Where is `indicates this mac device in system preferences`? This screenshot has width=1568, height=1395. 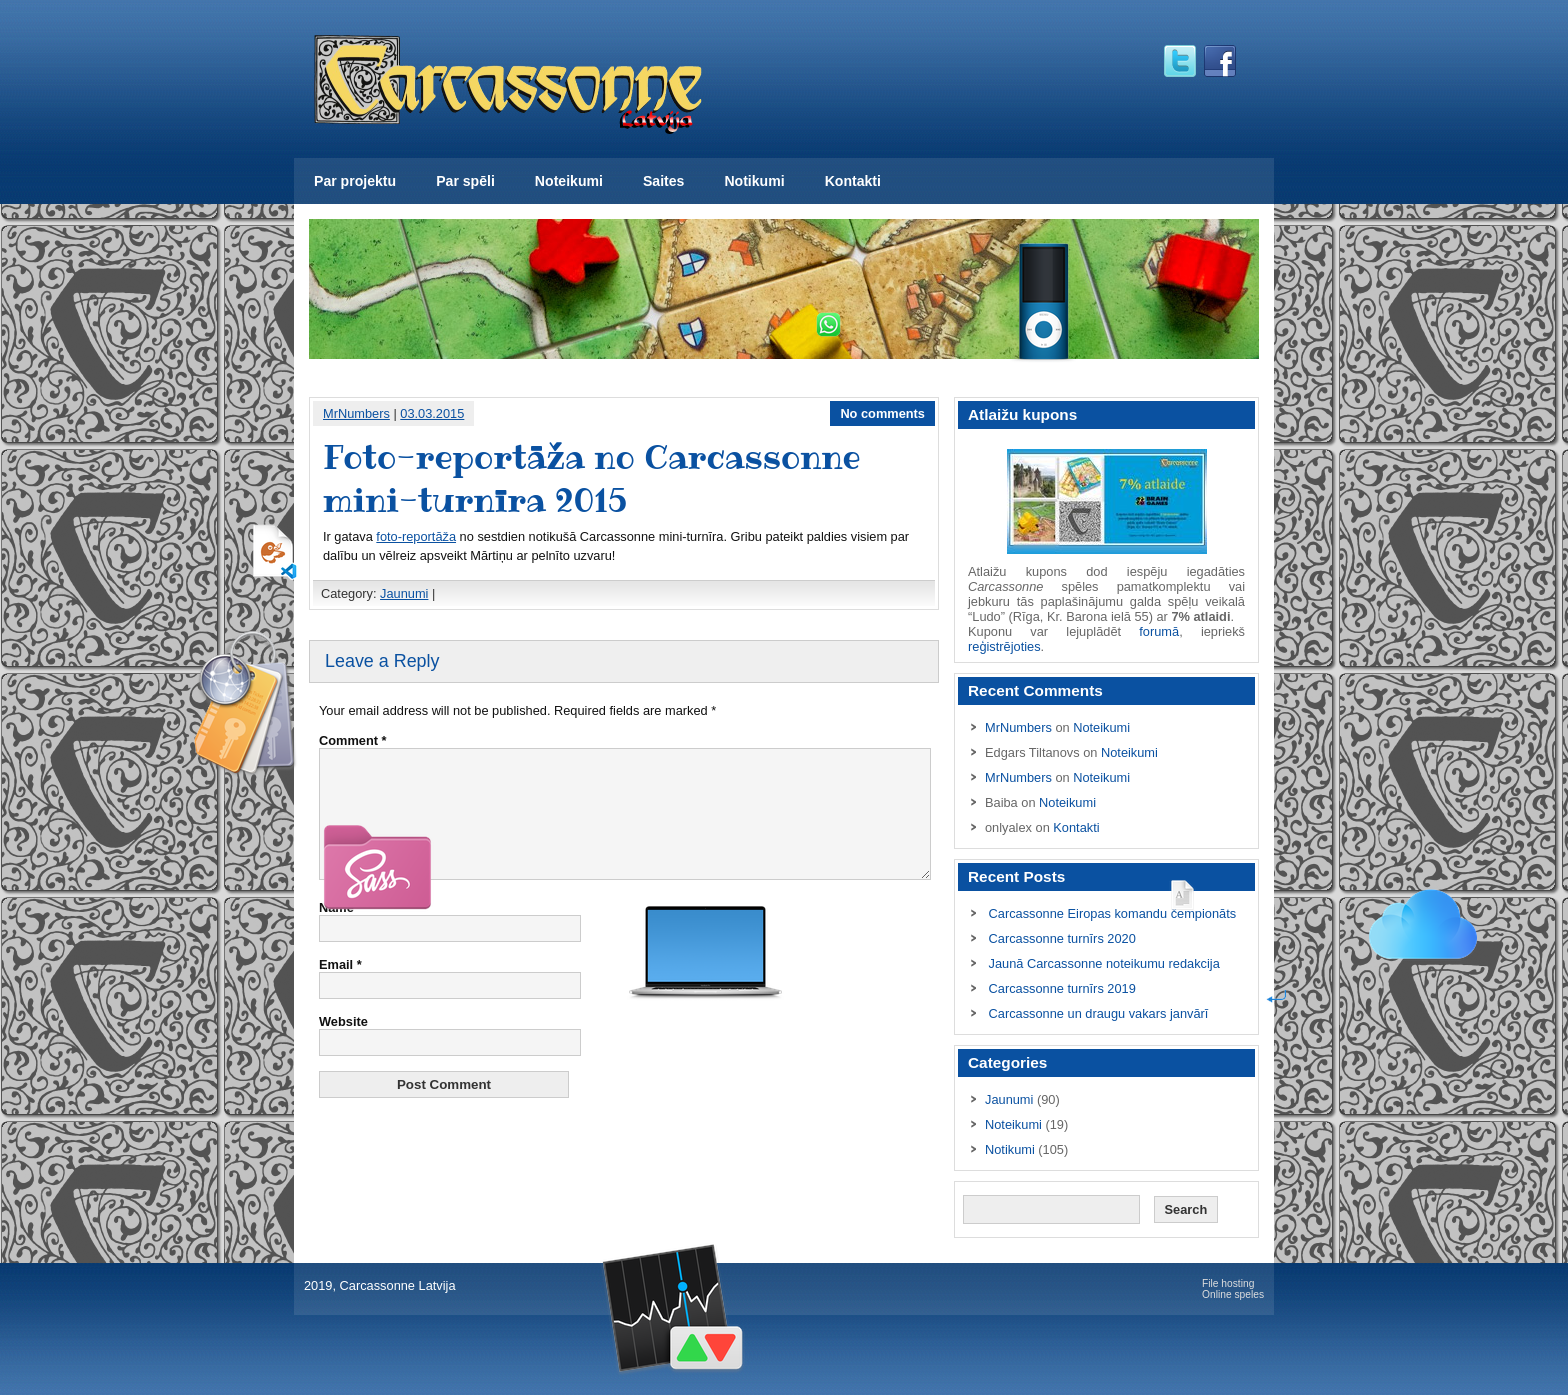
indicates this mac device in system preferences is located at coordinates (705, 946).